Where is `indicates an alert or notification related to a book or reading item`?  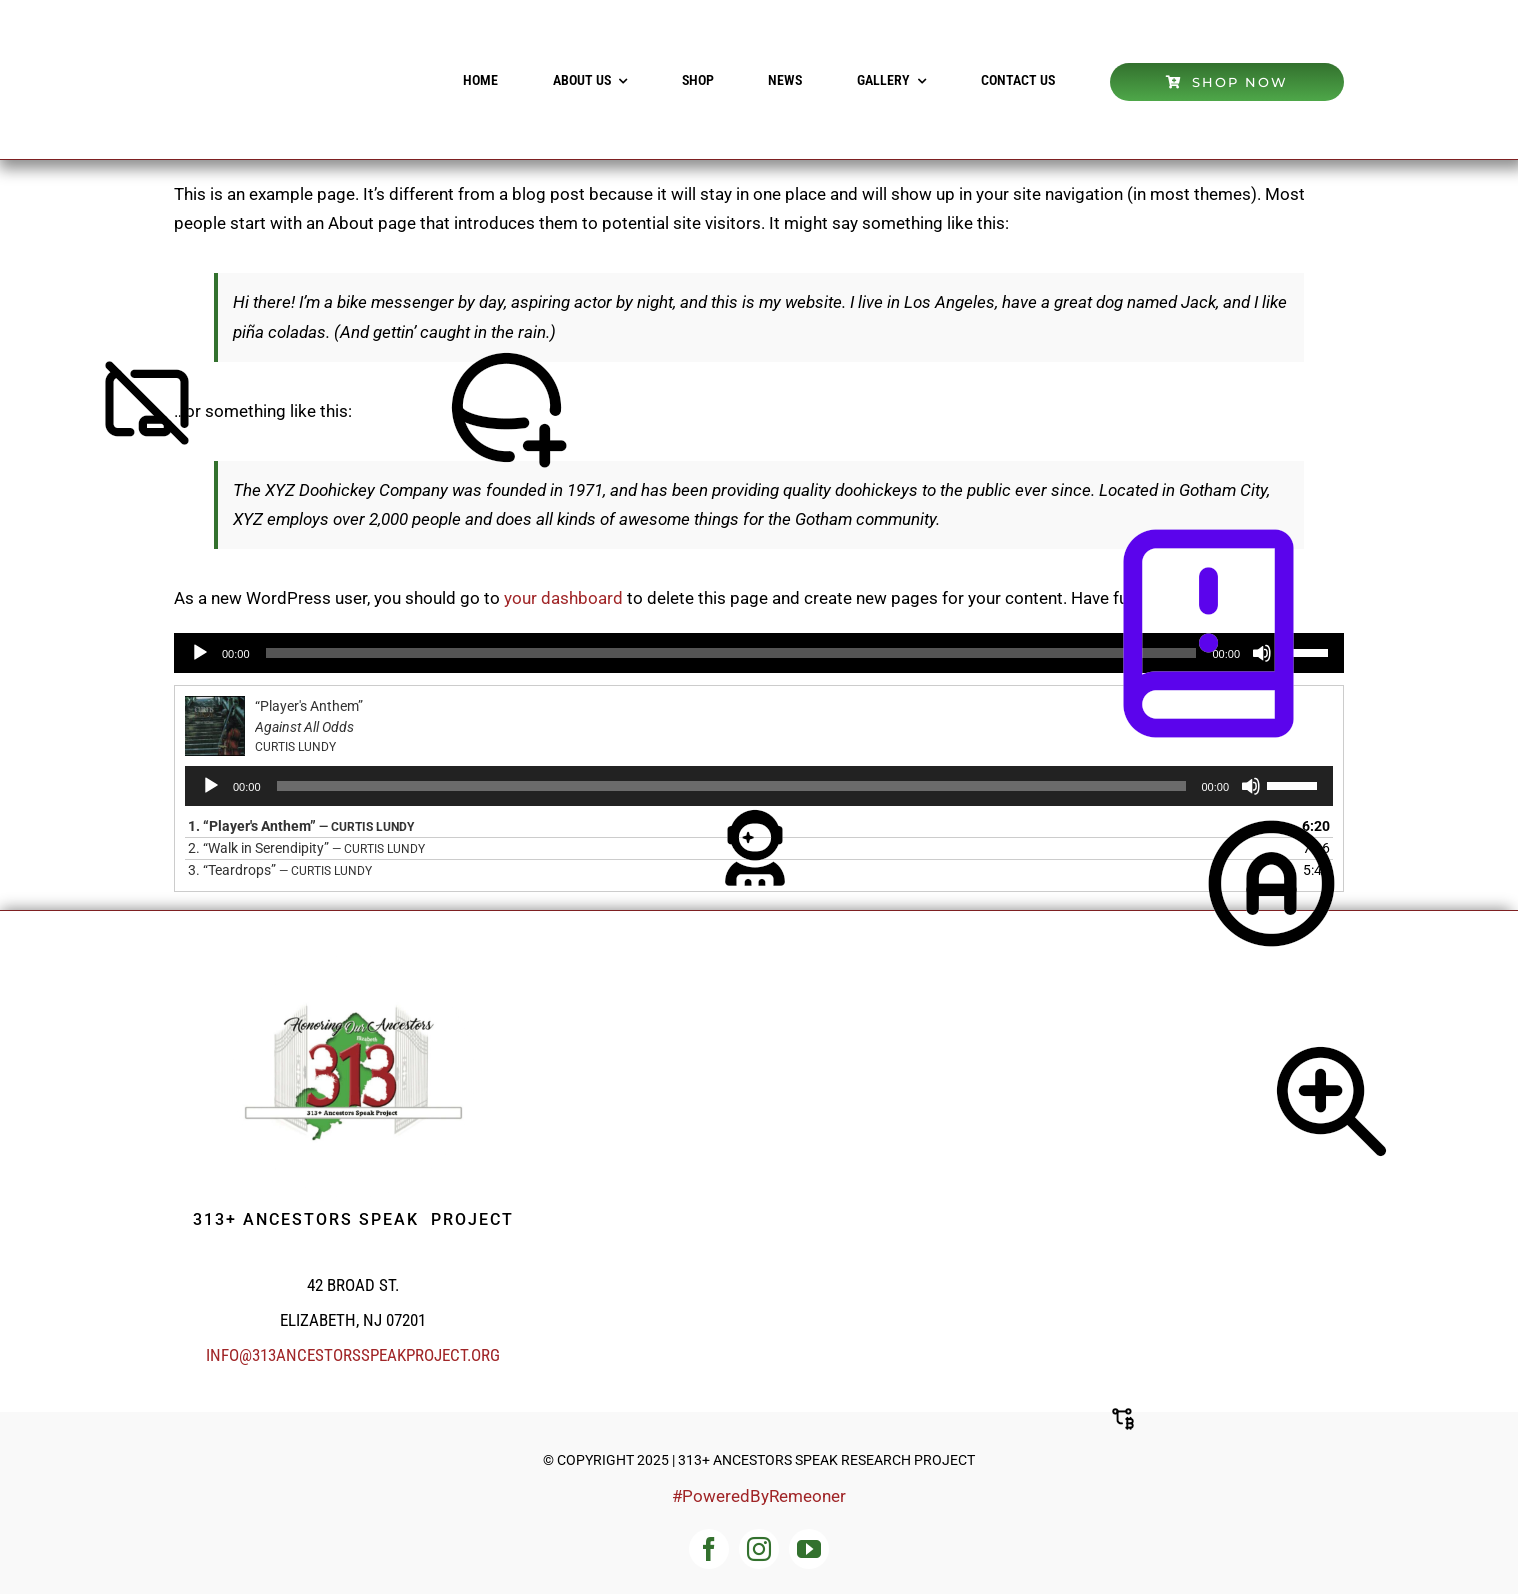
indicates an alert or notification related to a book or reading item is located at coordinates (1208, 633).